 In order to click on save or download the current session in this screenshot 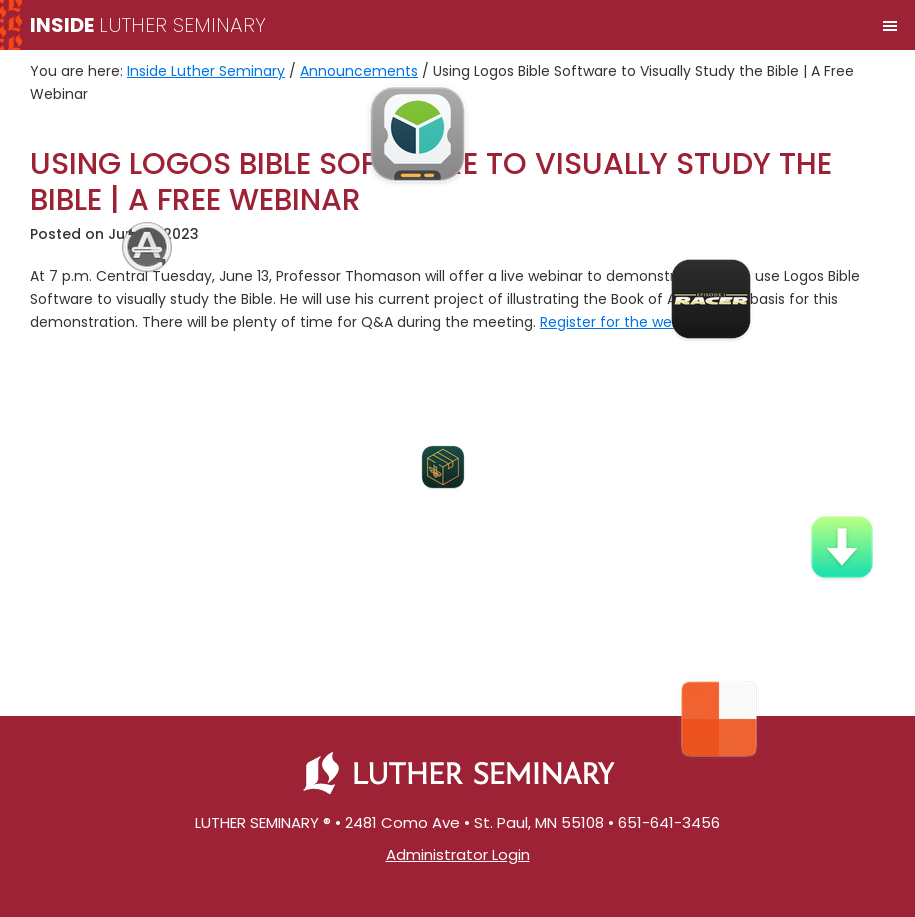, I will do `click(842, 547)`.